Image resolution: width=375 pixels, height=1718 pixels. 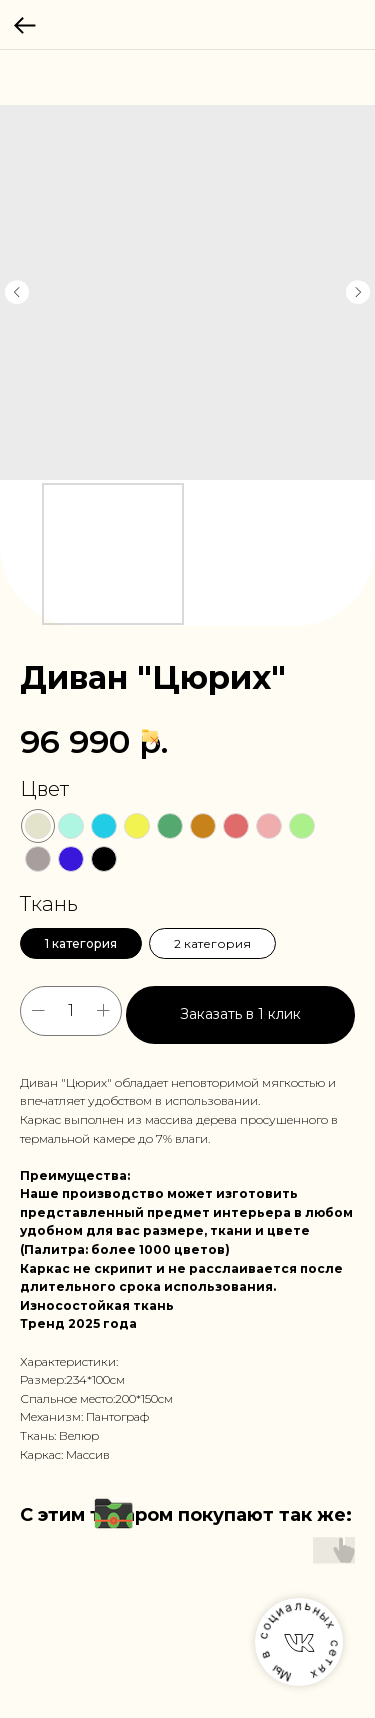 I want to click on open folder containing pokémon dusk ball themed content, so click(x=113, y=1514).